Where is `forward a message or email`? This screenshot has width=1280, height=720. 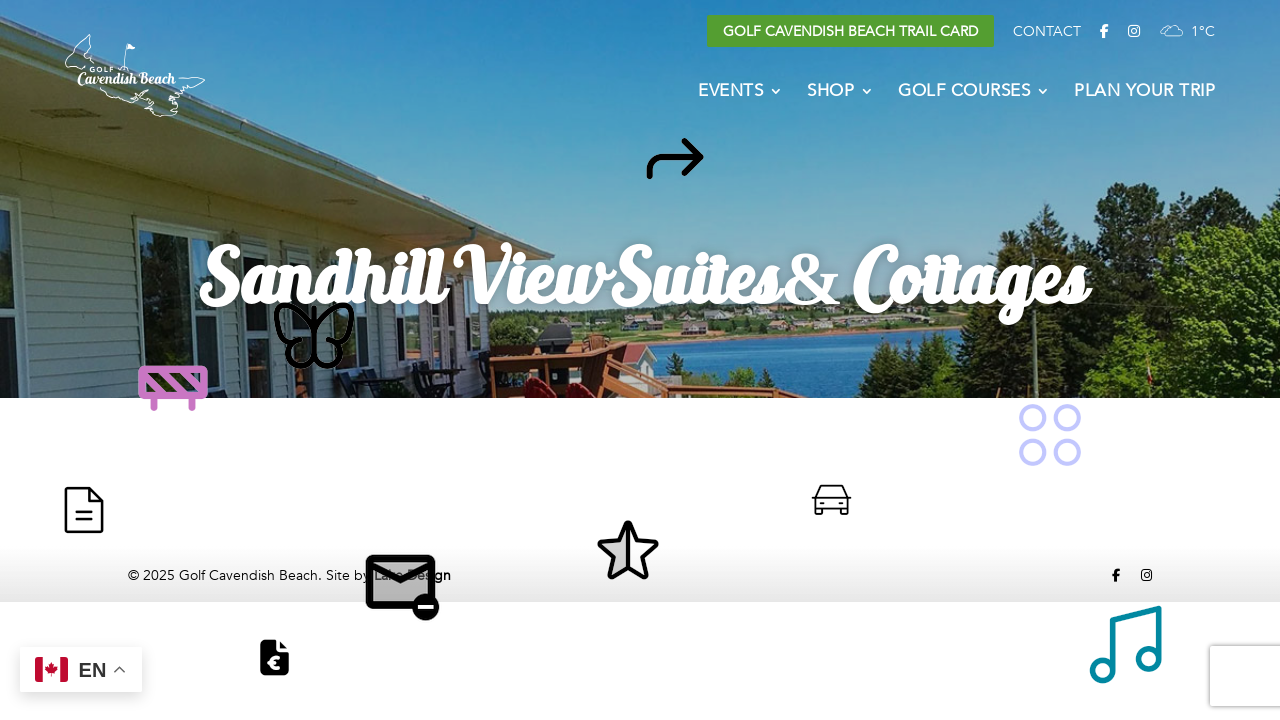
forward a message or email is located at coordinates (675, 157).